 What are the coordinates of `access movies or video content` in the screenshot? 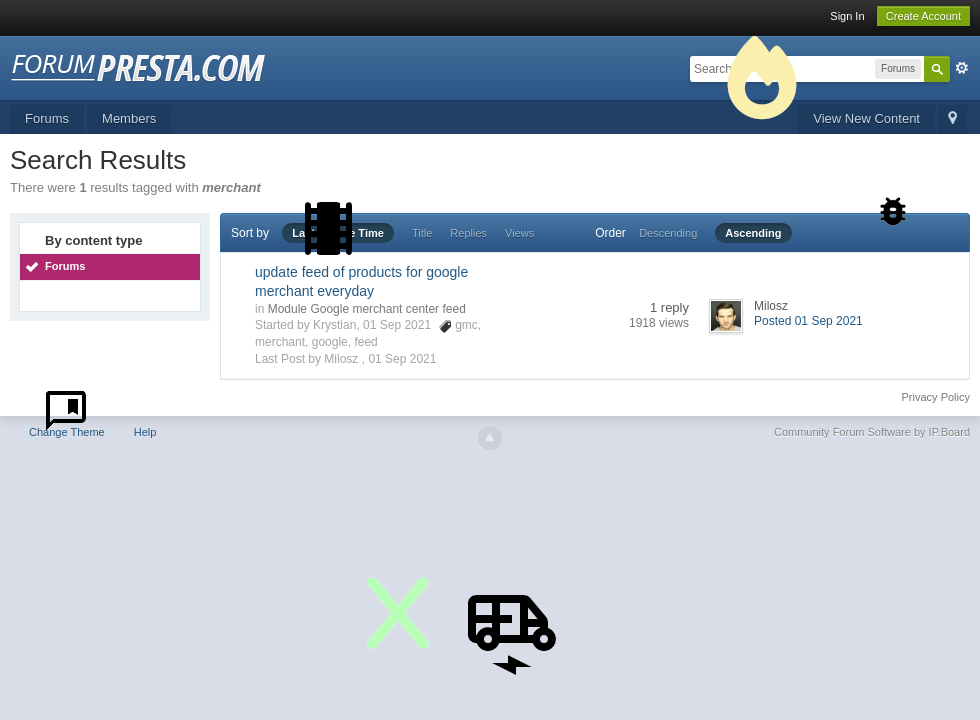 It's located at (328, 228).